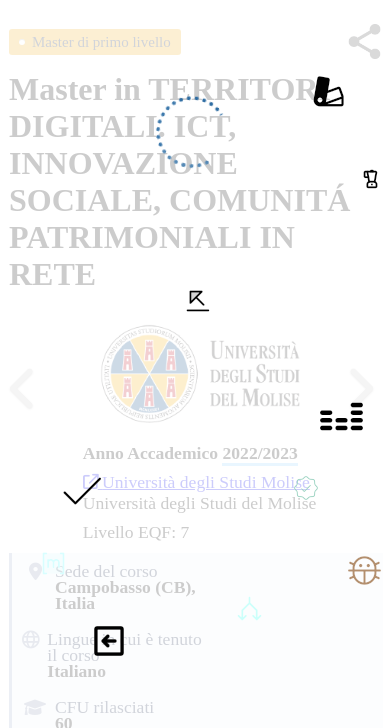 The height and width of the screenshot is (728, 383). I want to click on confirm or complete an action, so click(81, 489).